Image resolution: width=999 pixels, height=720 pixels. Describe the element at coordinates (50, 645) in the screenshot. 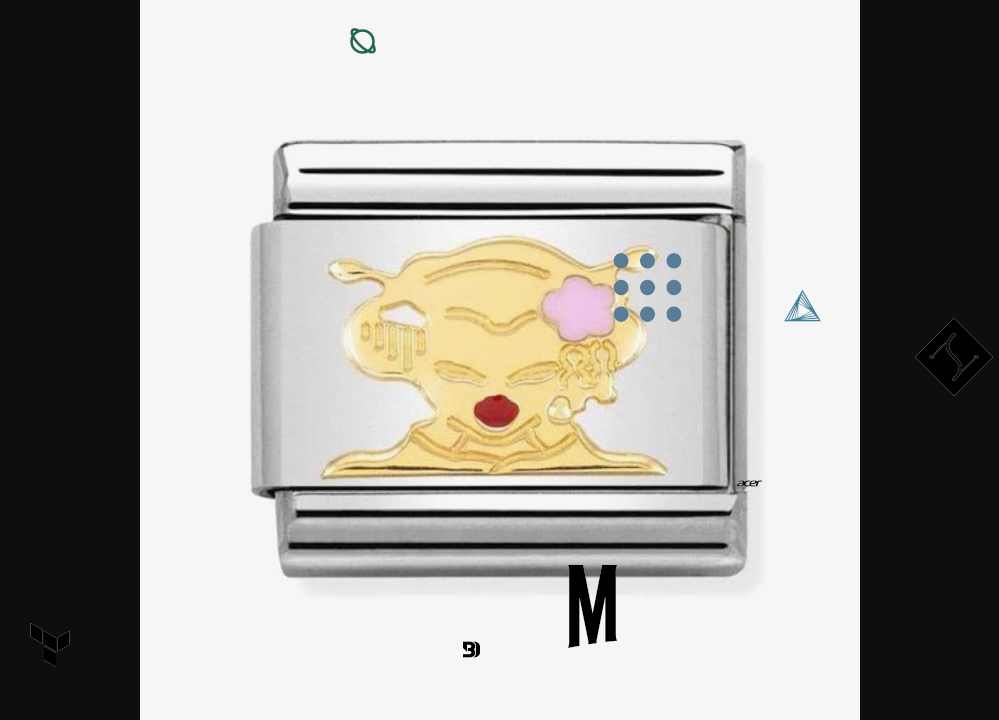

I see `HashiCorp Terraform branding or logo` at that location.